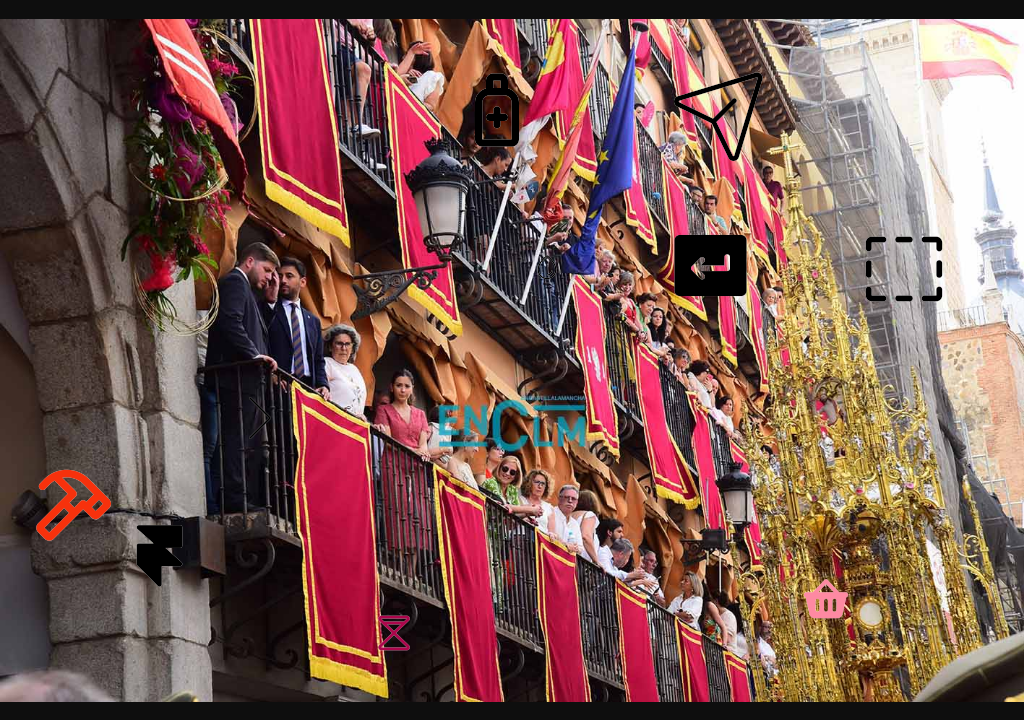 This screenshot has width=1024, height=720. What do you see at coordinates (904, 269) in the screenshot?
I see `indicates a selection area or bounding box` at bounding box center [904, 269].